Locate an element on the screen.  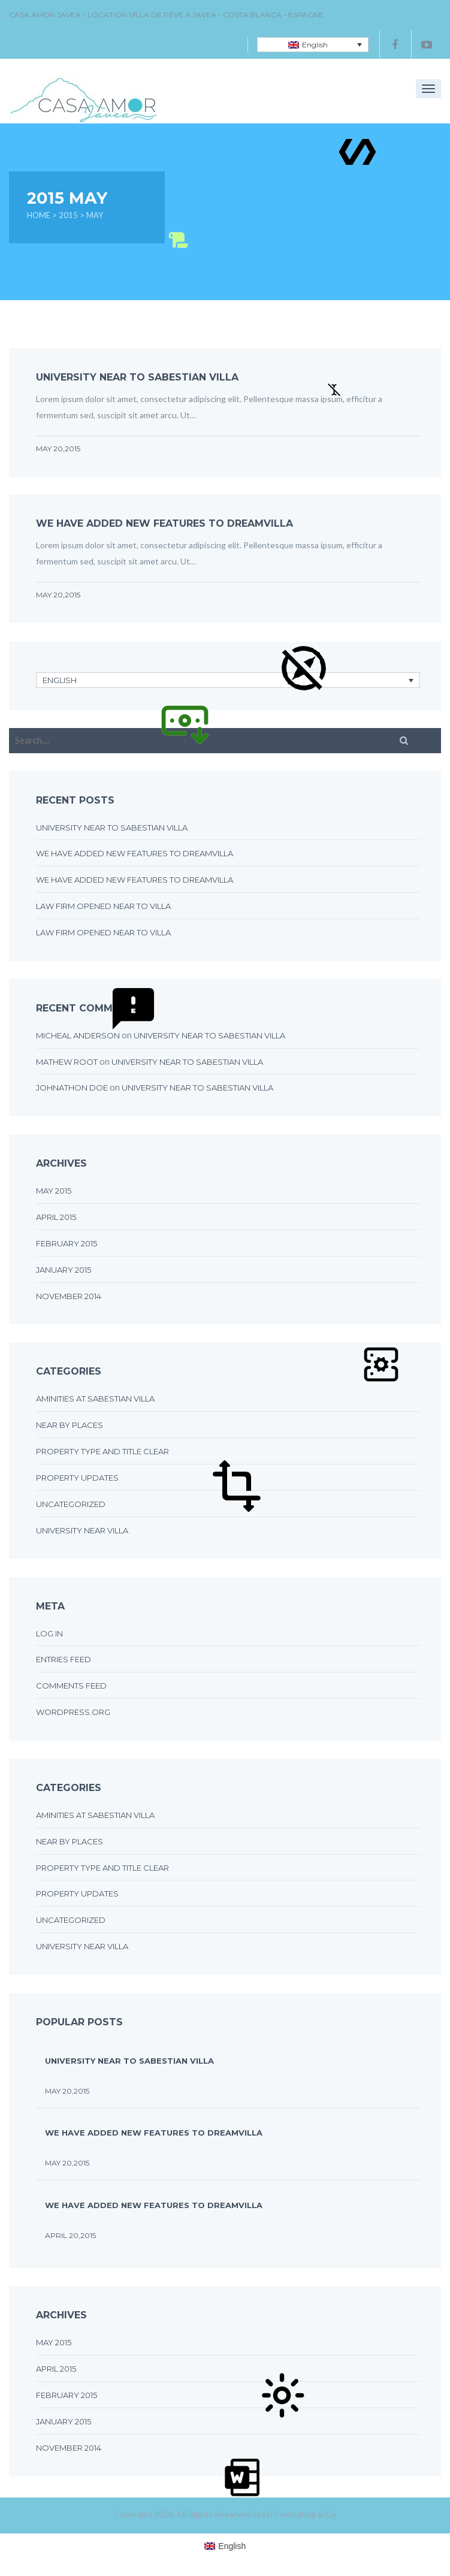
cursor tracking disabled is located at coordinates (334, 389).